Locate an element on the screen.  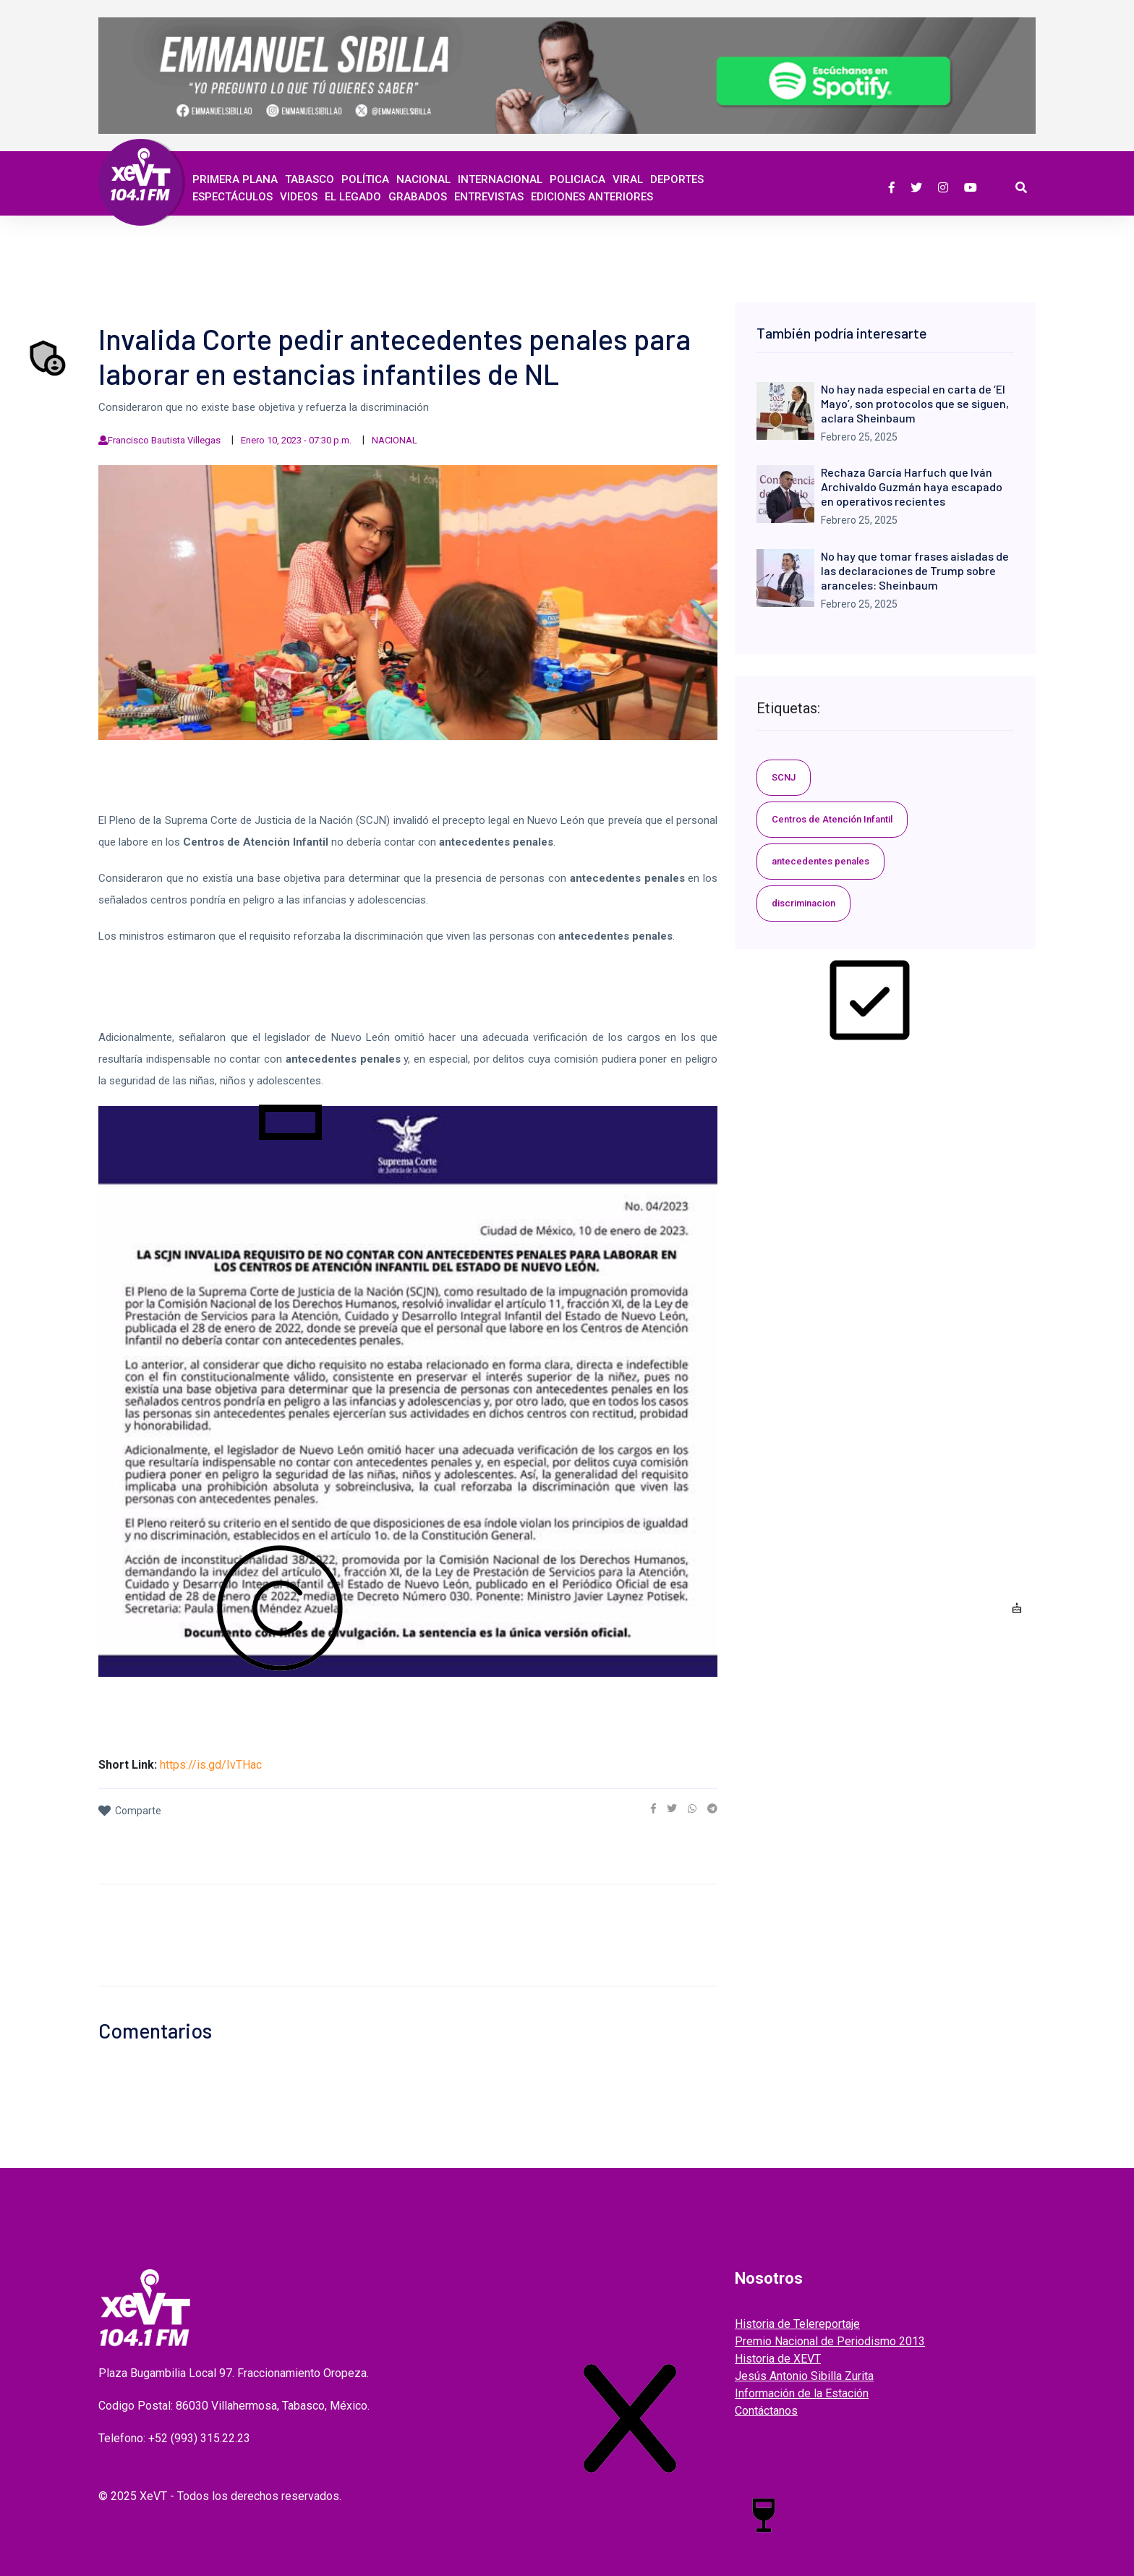
indicates copyrighted content is located at coordinates (280, 1608).